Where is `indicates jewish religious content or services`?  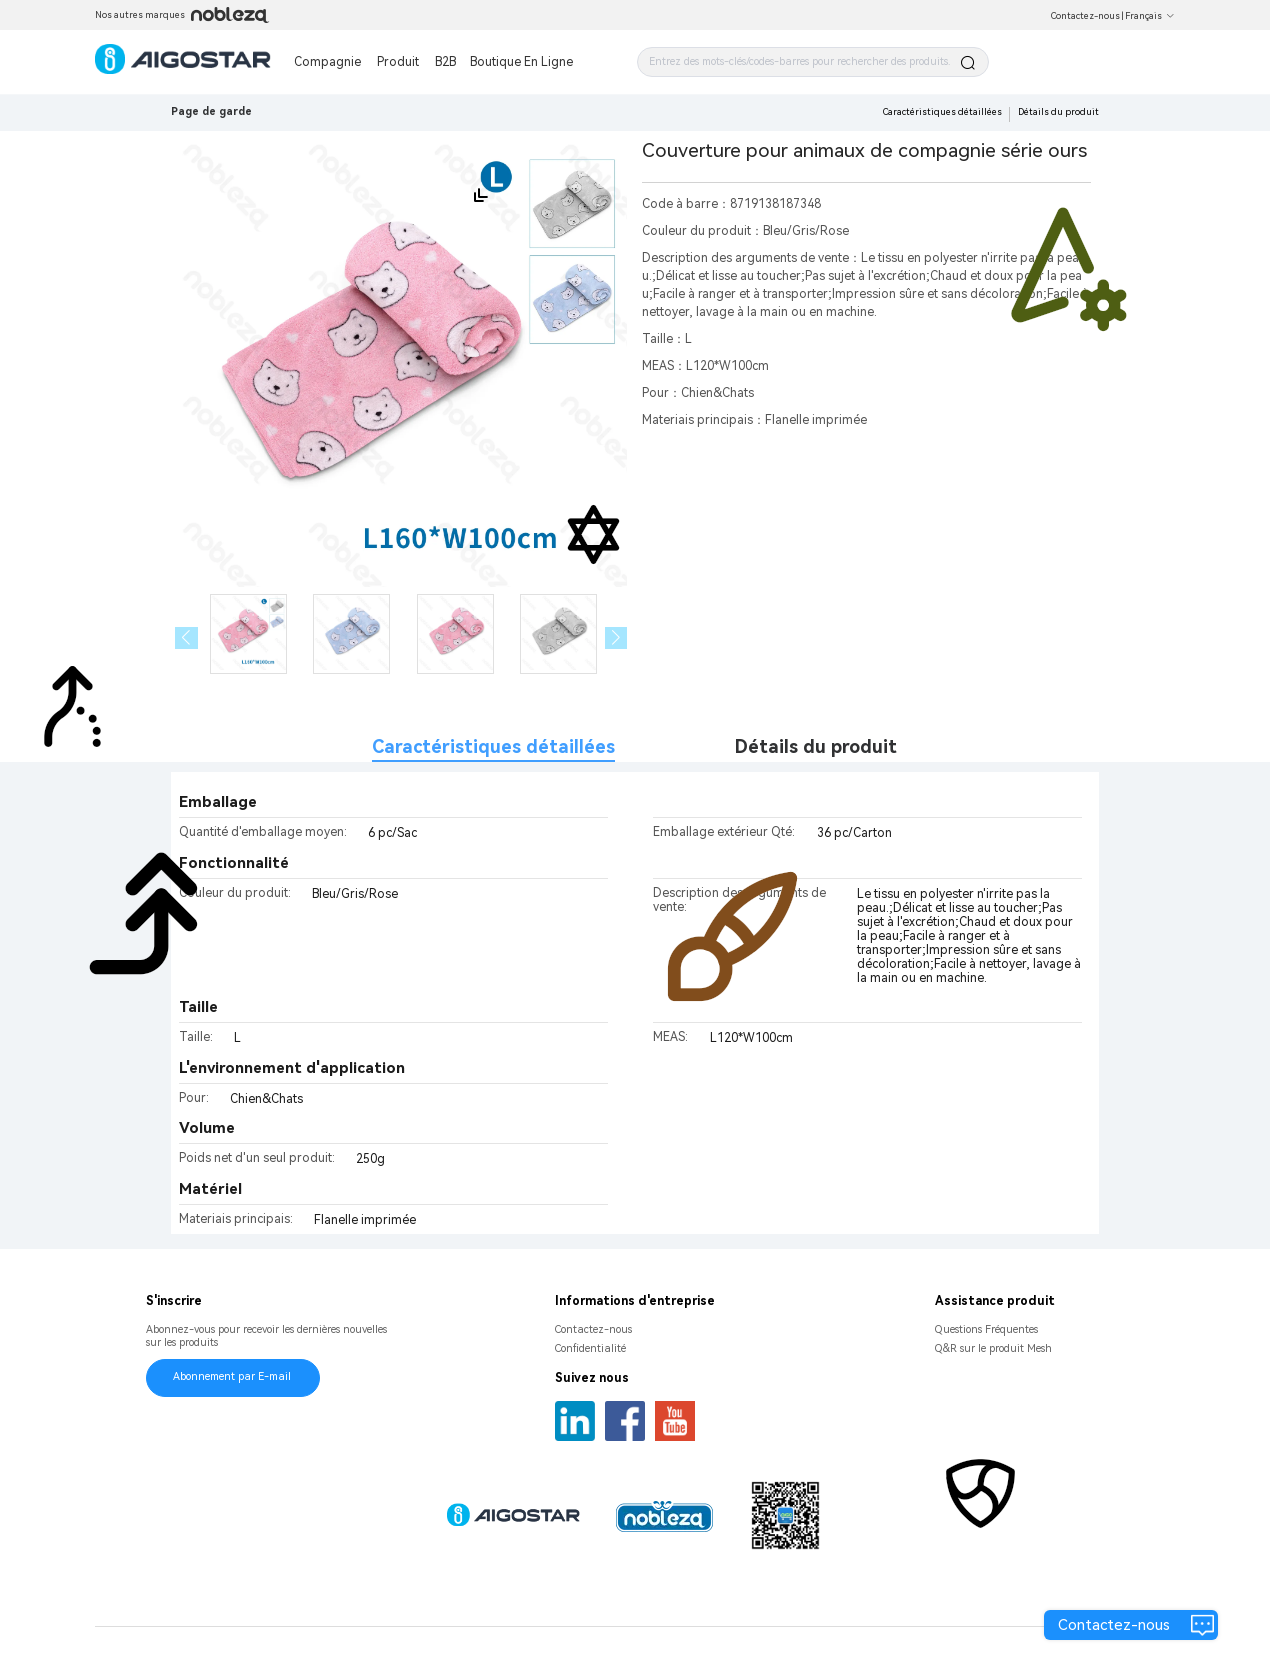 indicates jewish religious content or services is located at coordinates (593, 534).